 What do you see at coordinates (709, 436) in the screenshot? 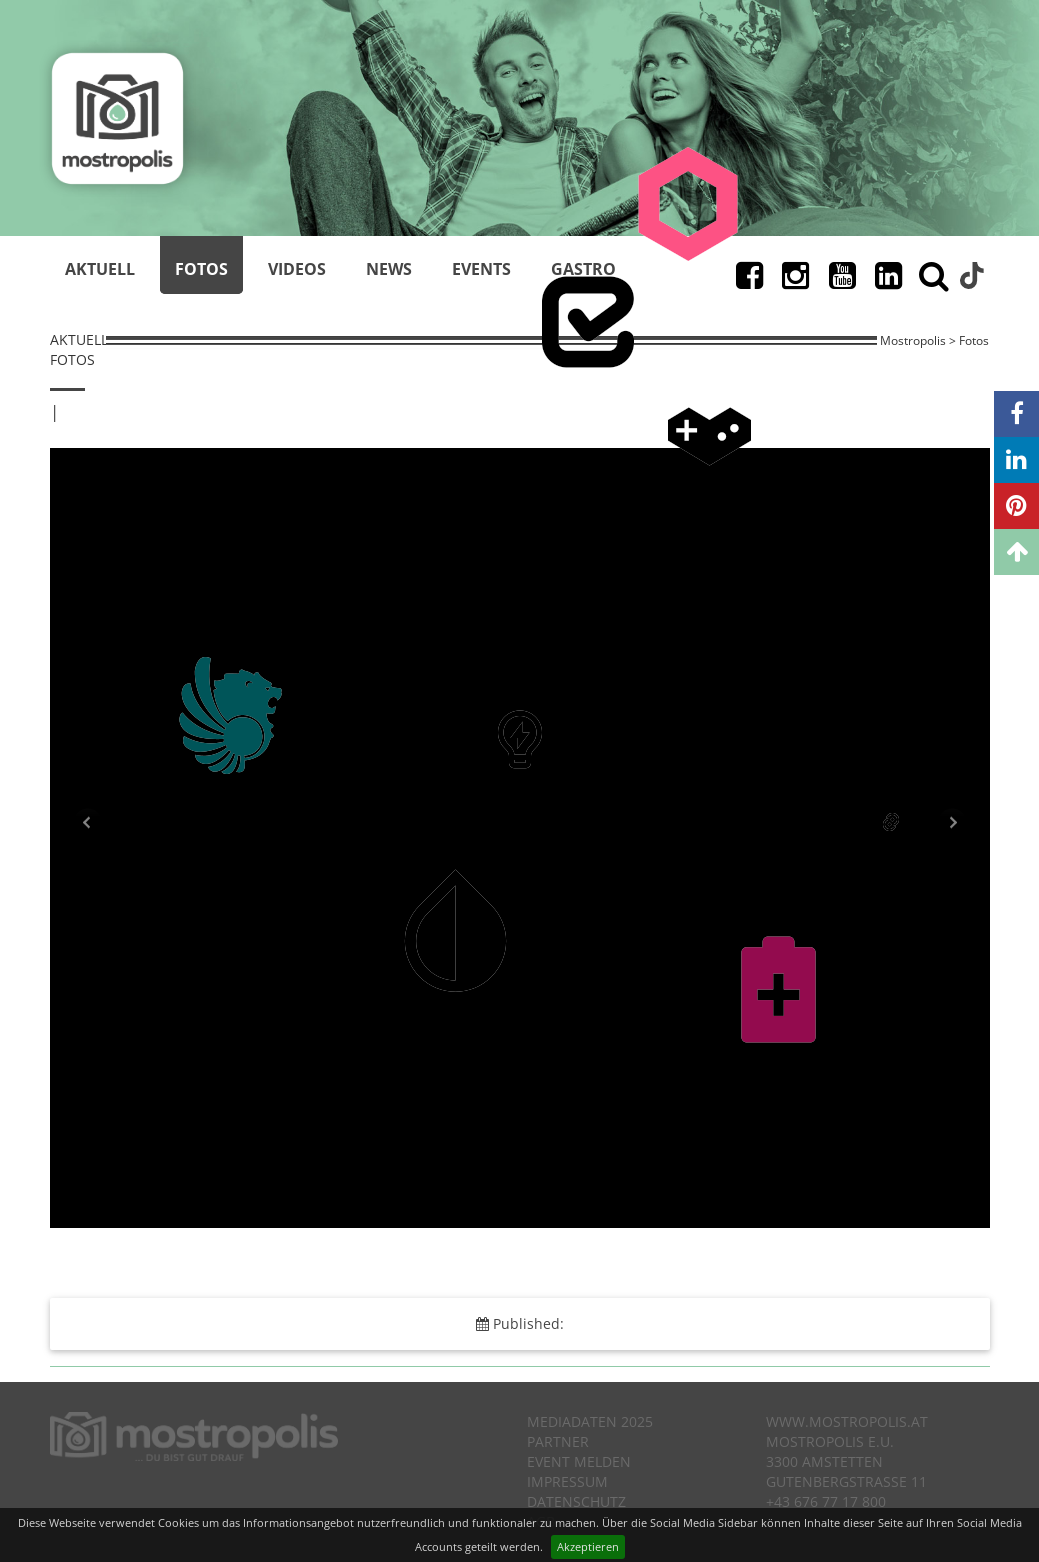
I see `open YouTube Gaming app` at bounding box center [709, 436].